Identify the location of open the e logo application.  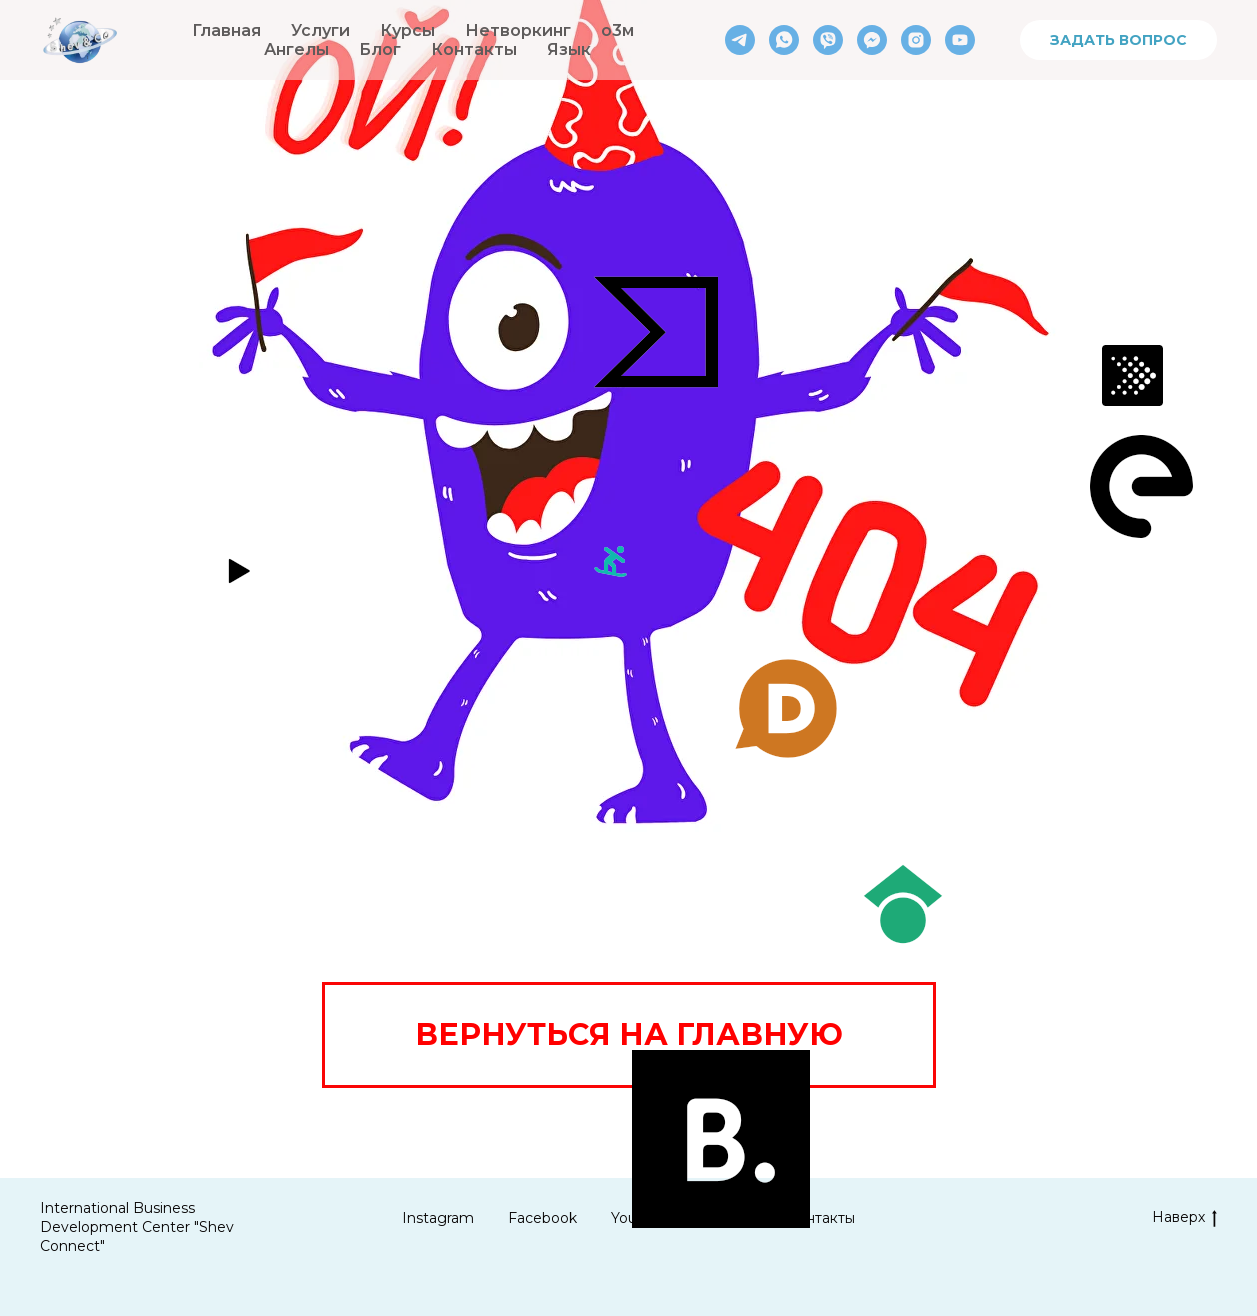
(1141, 486).